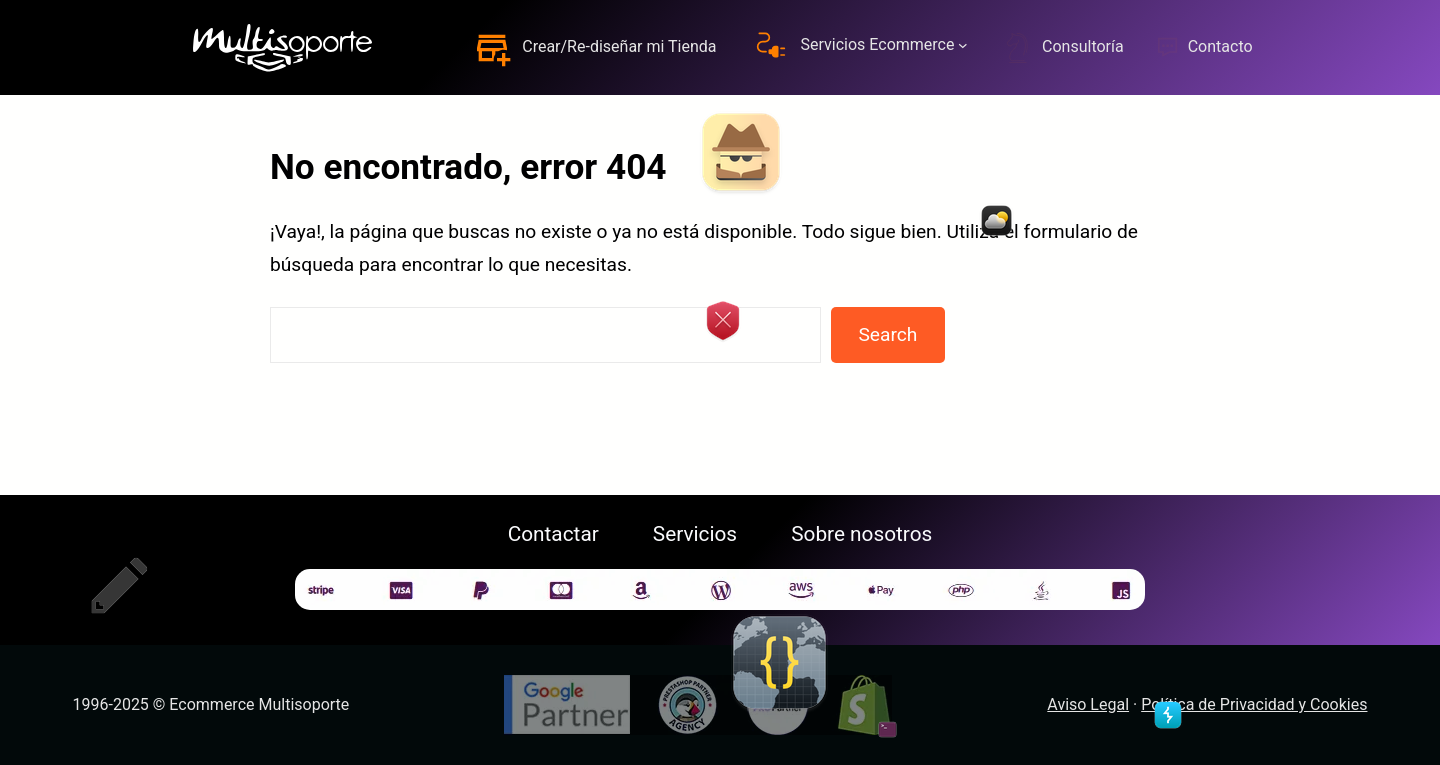 The height and width of the screenshot is (765, 1440). What do you see at coordinates (741, 152) in the screenshot?
I see `open d-spy application for debugging d-bus` at bounding box center [741, 152].